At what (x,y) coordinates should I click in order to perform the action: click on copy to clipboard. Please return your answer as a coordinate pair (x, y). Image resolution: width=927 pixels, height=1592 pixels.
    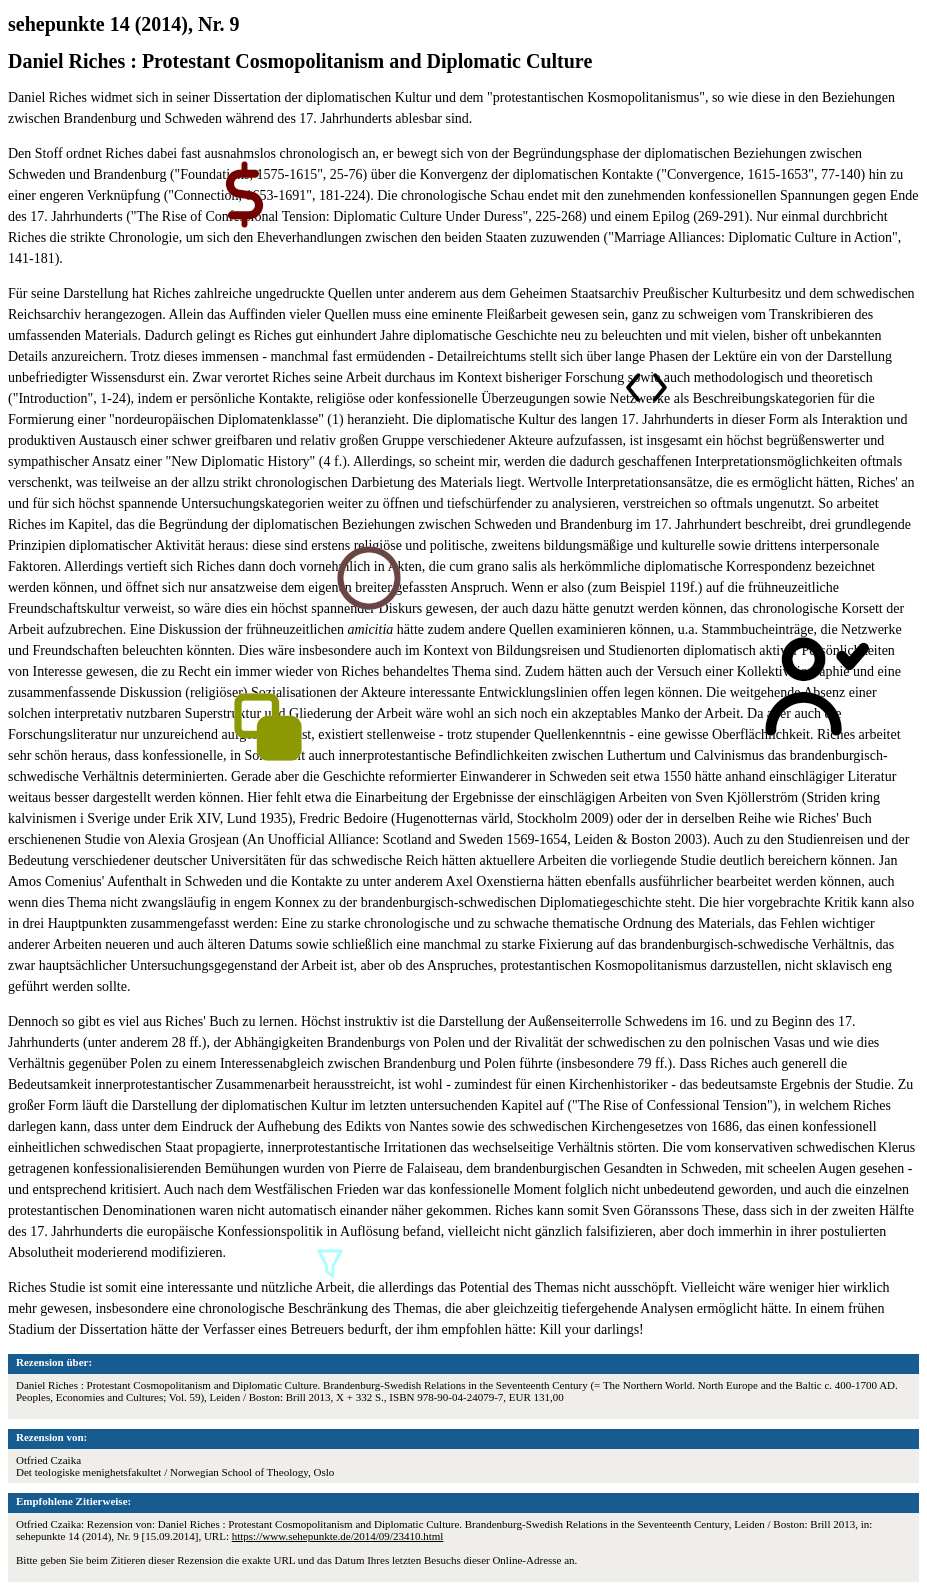
    Looking at the image, I should click on (268, 727).